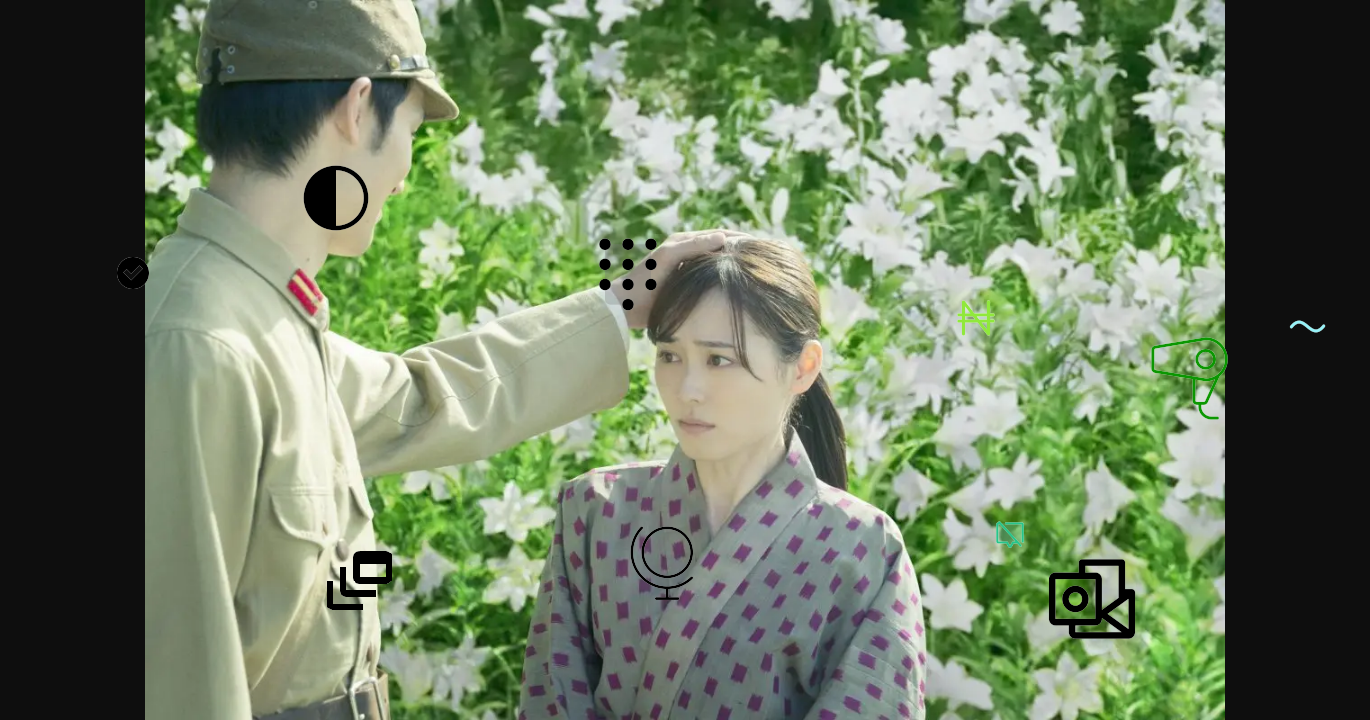 The height and width of the screenshot is (720, 1370). I want to click on indicates successful completion or confirmation, so click(133, 273).